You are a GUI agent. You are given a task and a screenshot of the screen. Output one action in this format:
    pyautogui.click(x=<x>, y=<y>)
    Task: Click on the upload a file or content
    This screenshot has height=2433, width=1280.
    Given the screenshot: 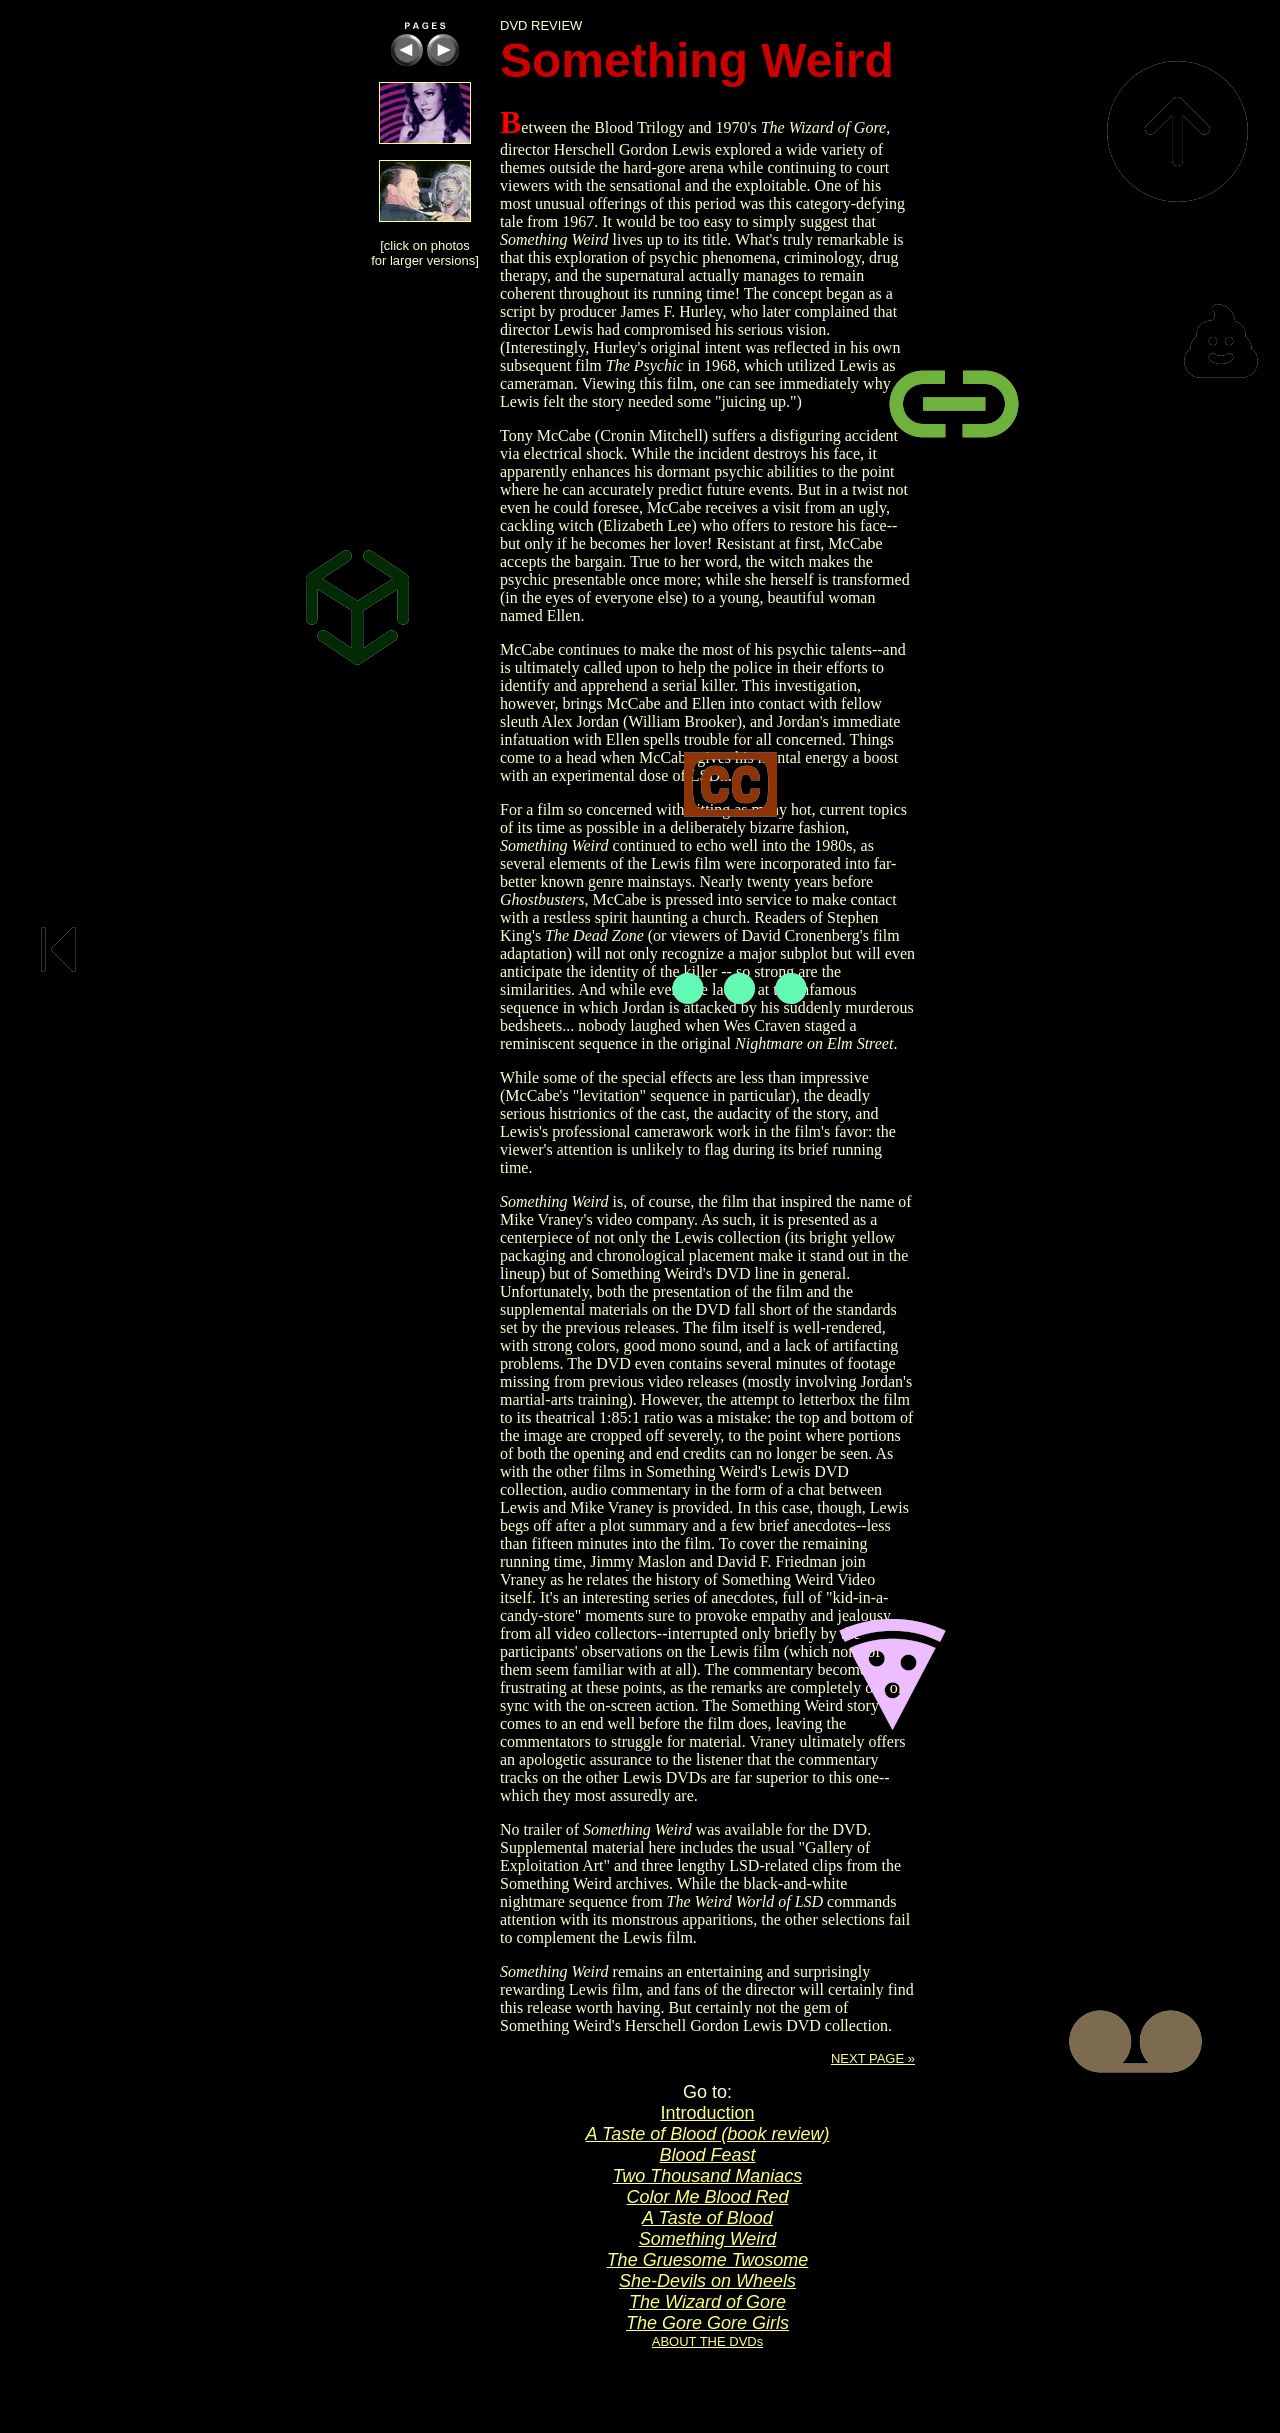 What is the action you would take?
    pyautogui.click(x=1177, y=131)
    